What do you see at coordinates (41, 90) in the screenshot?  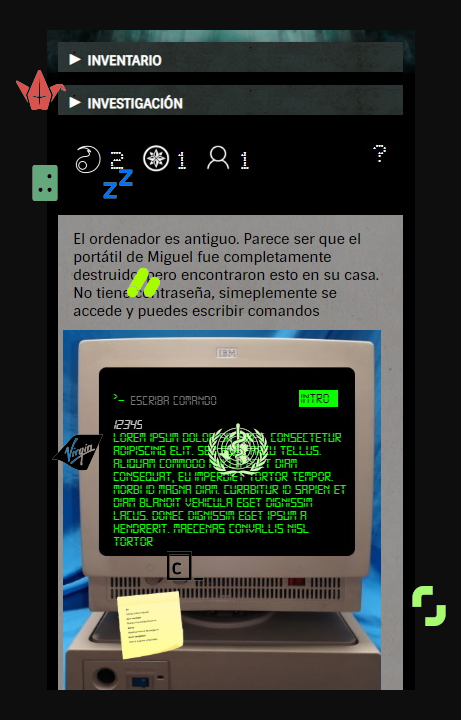 I see `open padlet app` at bounding box center [41, 90].